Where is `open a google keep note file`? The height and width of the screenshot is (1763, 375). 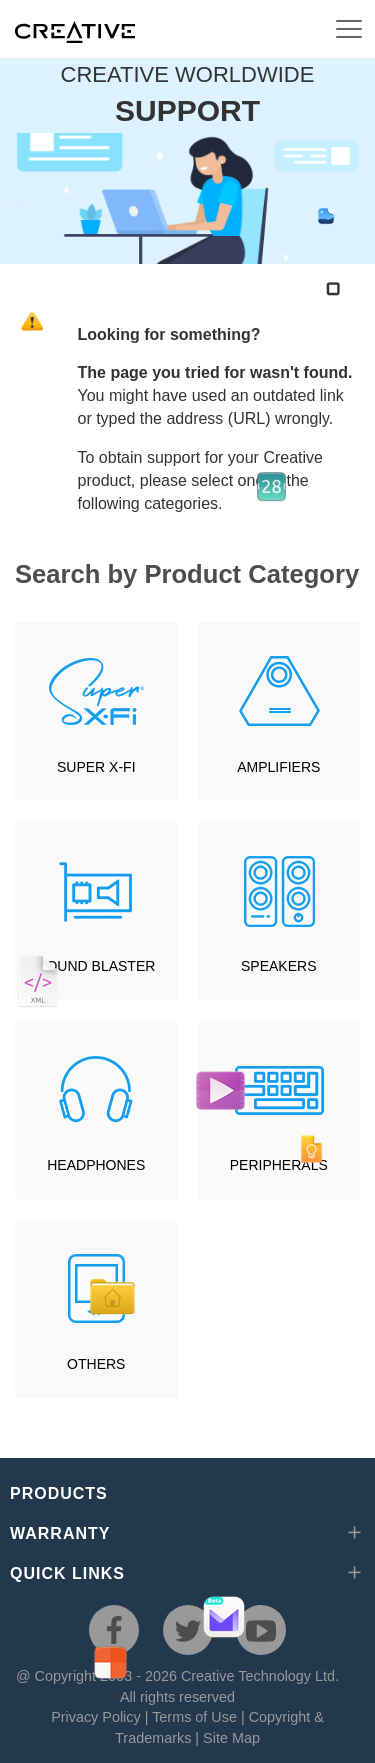 open a google keep note file is located at coordinates (311, 1149).